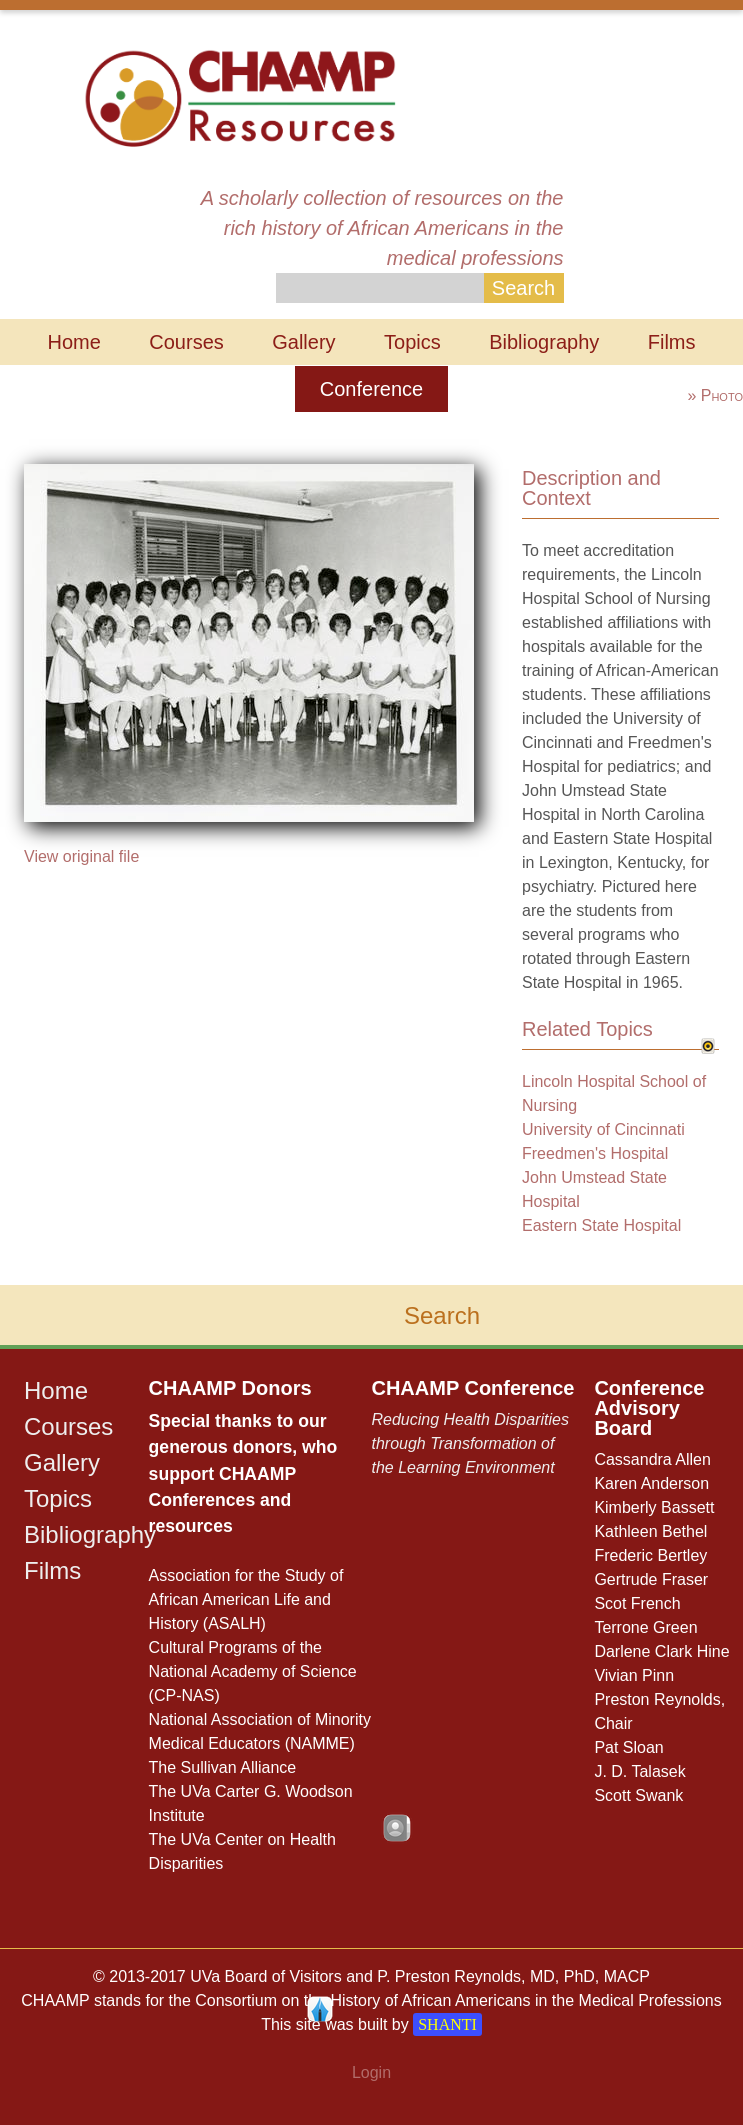 The width and height of the screenshot is (743, 2125). I want to click on open rhythmbox music player, so click(708, 1046).